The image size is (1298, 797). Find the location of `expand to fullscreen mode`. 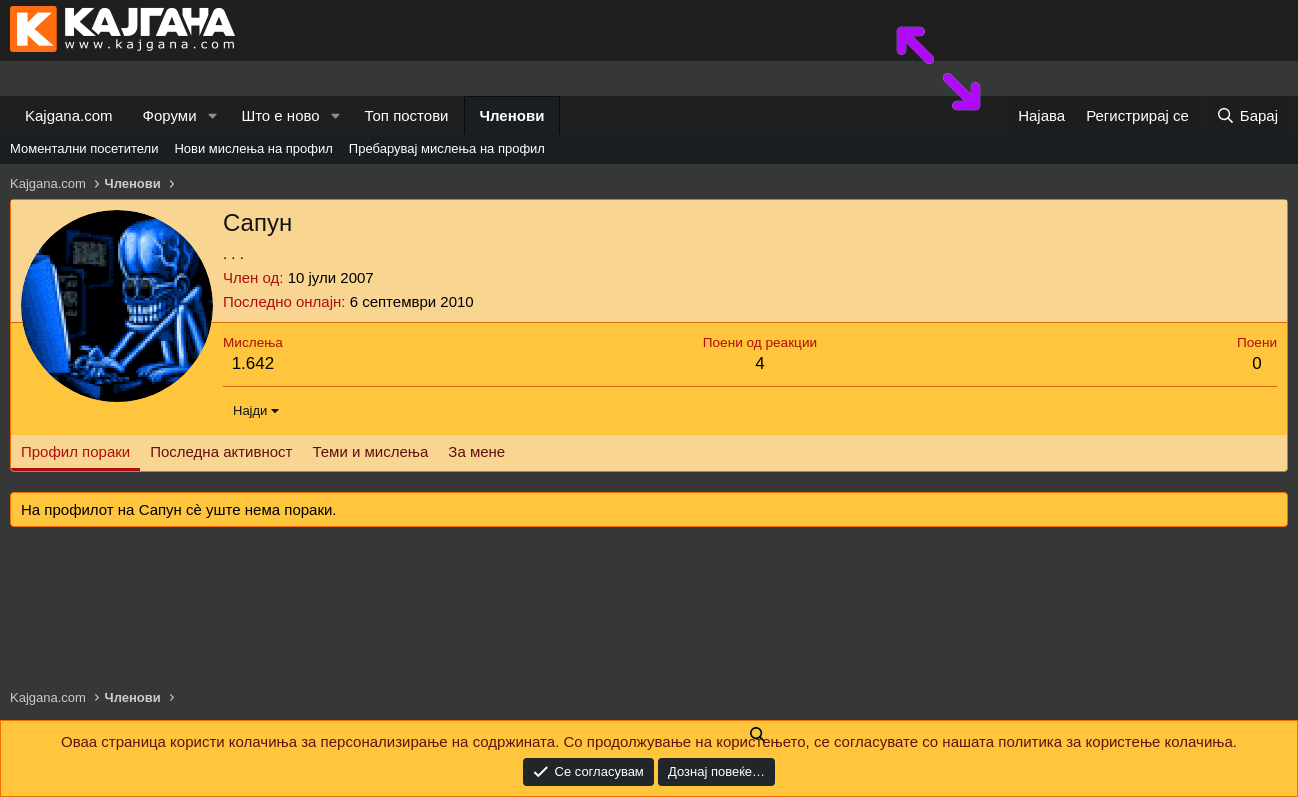

expand to fullscreen mode is located at coordinates (938, 68).